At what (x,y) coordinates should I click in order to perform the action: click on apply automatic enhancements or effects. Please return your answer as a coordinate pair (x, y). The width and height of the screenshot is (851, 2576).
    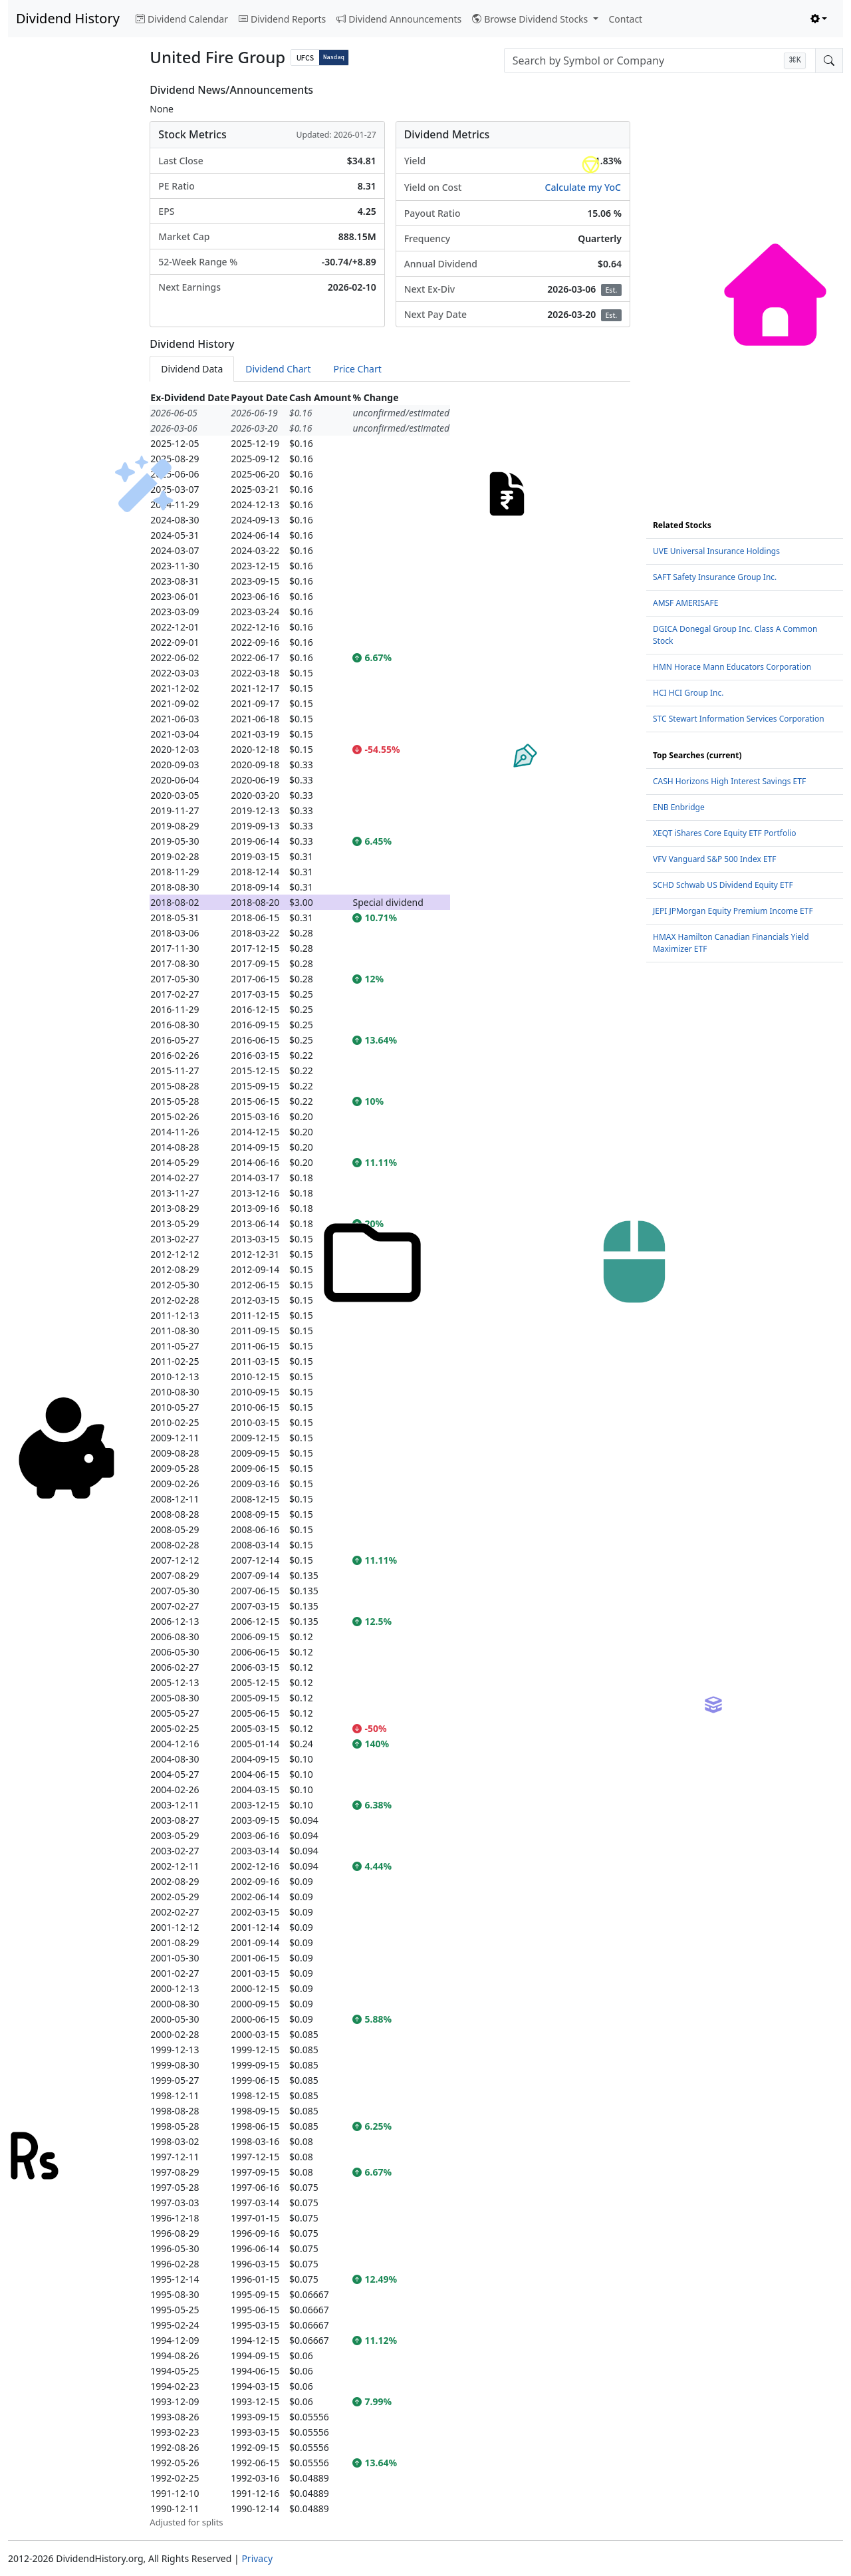
    Looking at the image, I should click on (145, 486).